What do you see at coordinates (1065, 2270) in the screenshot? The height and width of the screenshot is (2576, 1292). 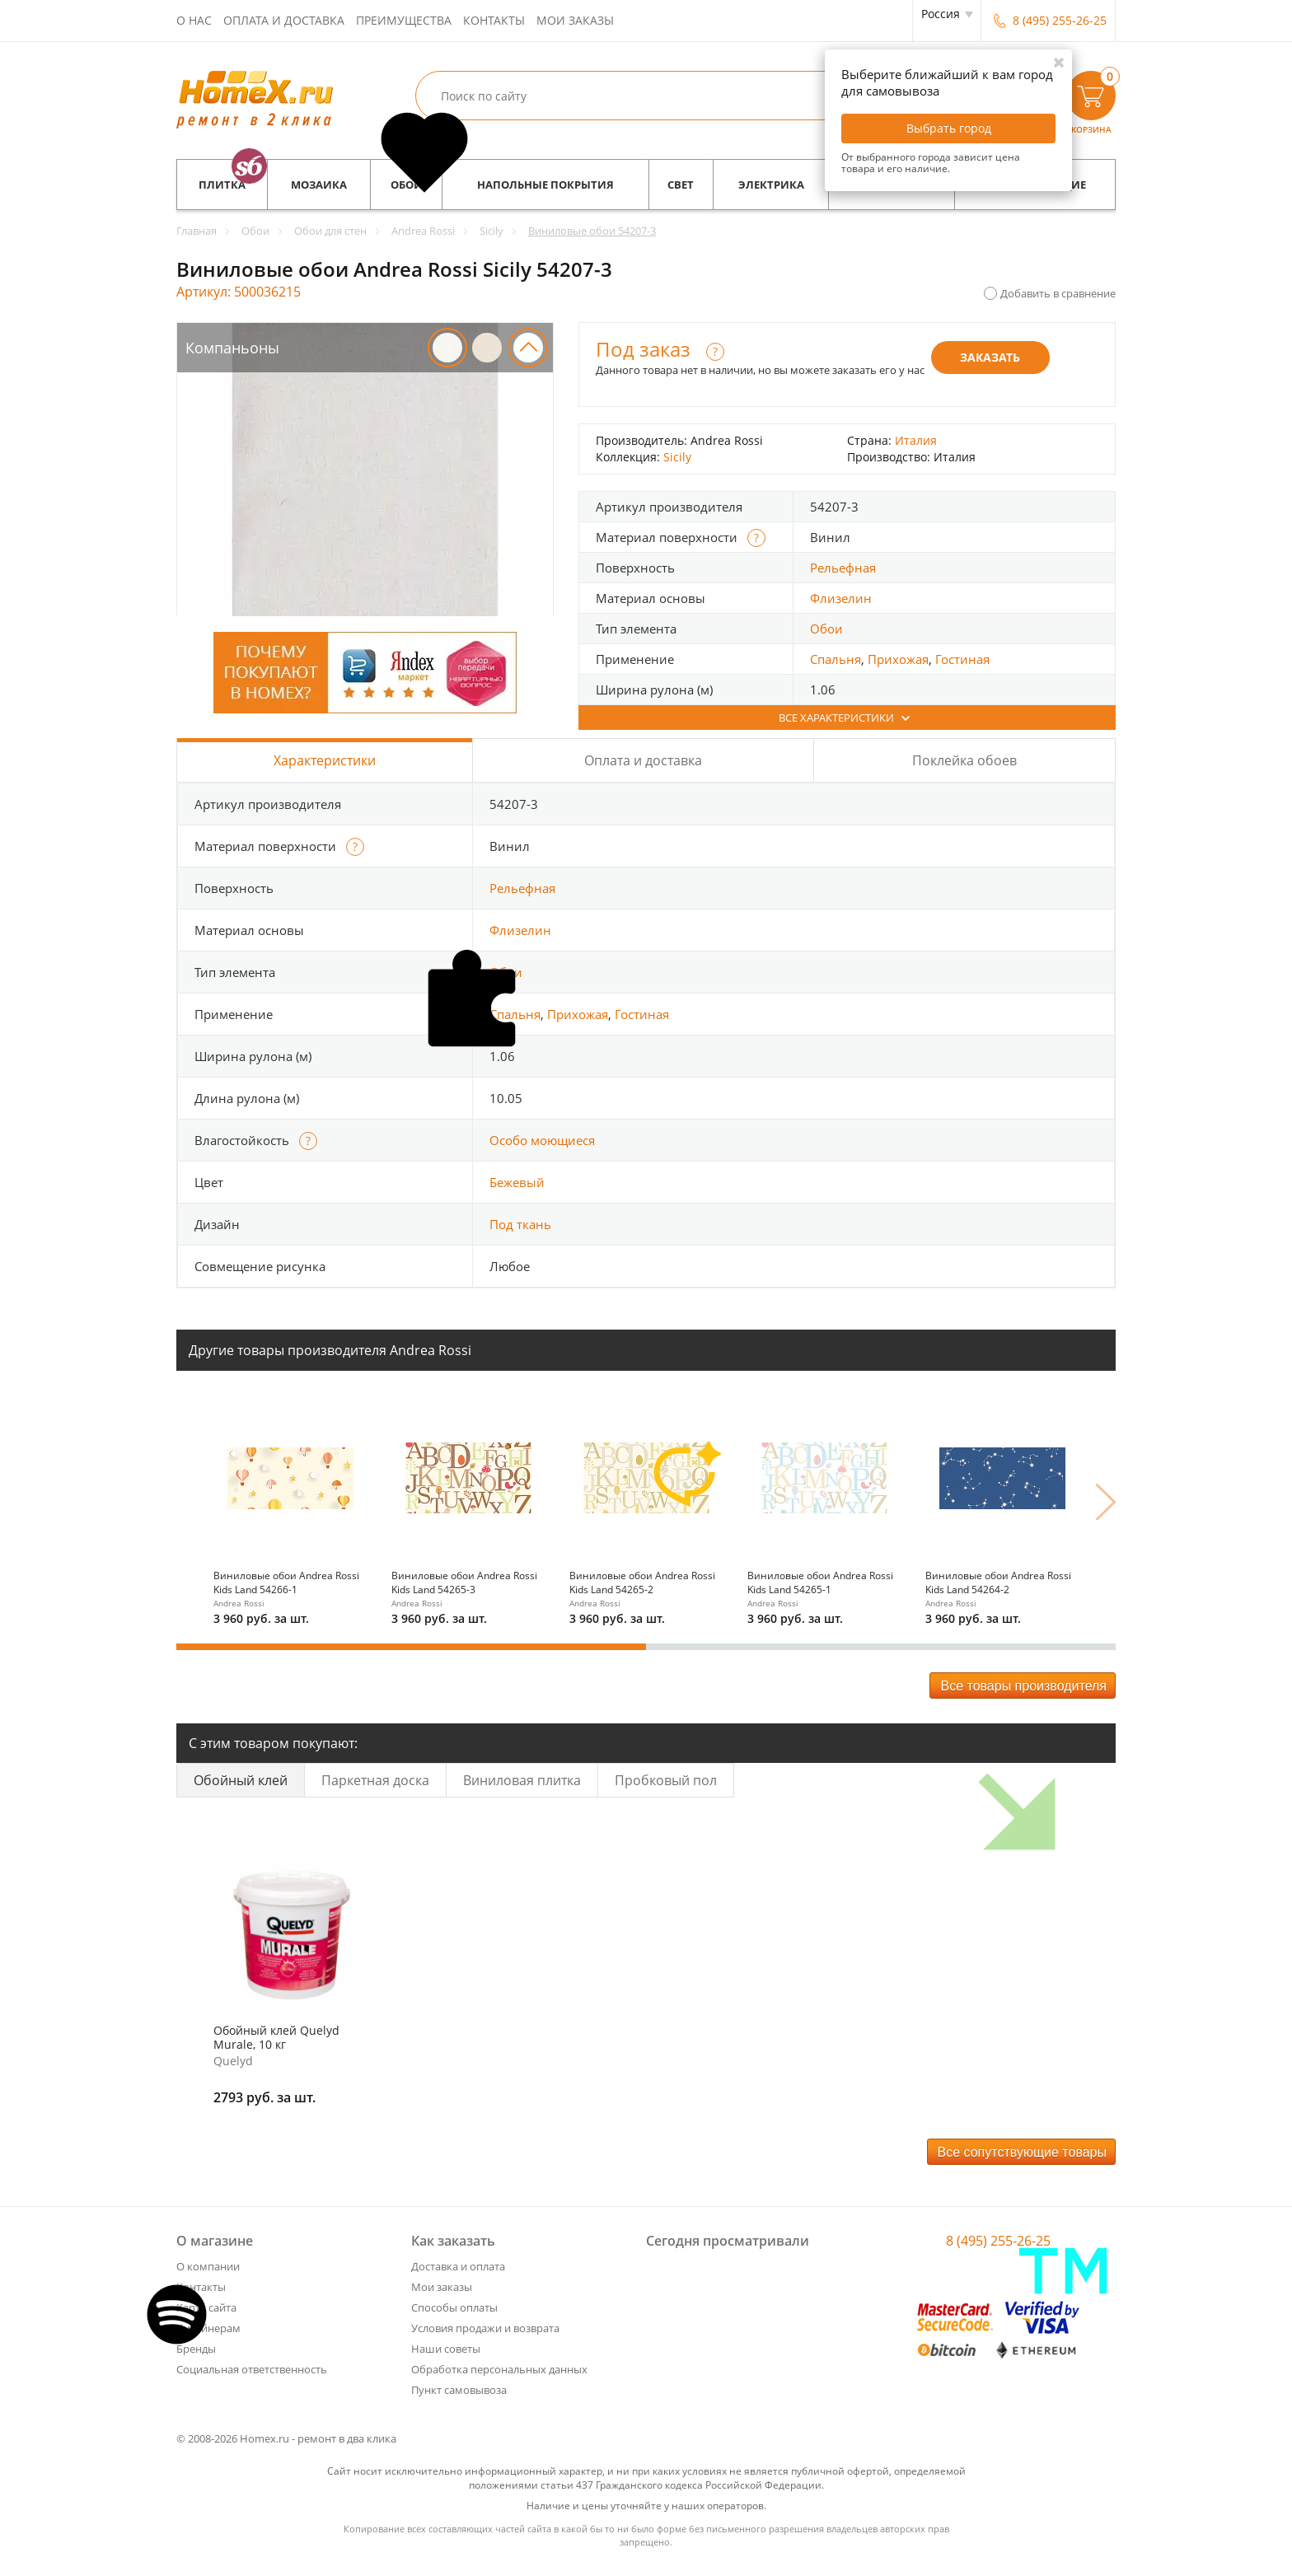 I see `indicates trademarked content or branding` at bounding box center [1065, 2270].